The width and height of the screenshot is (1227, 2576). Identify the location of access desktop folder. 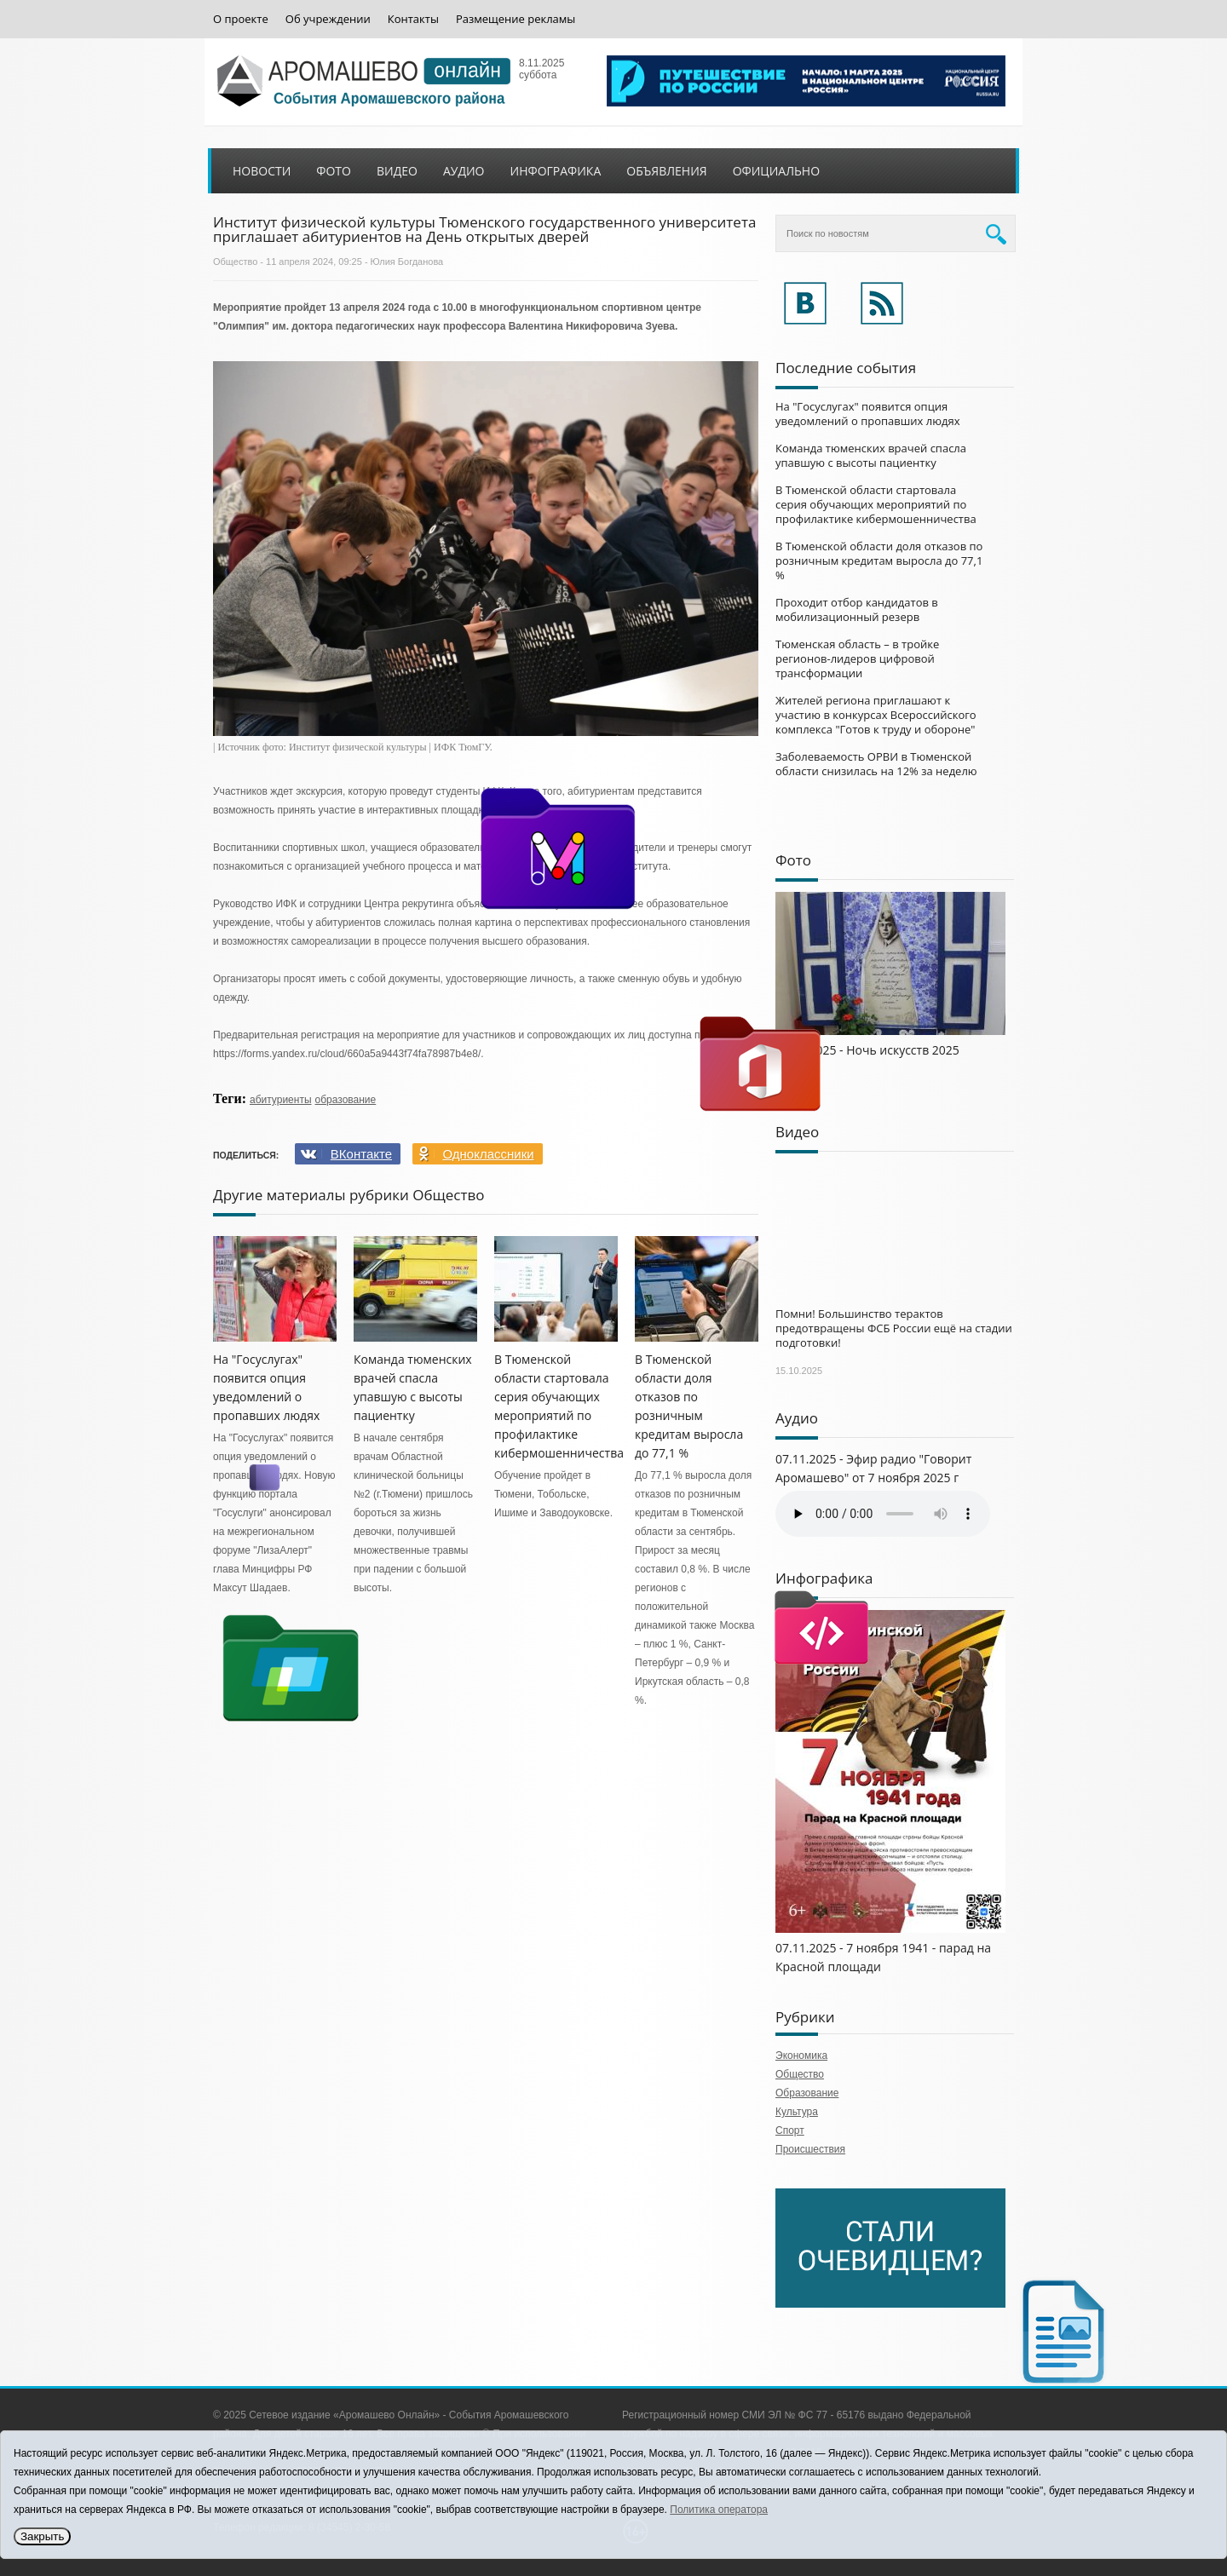
(264, 1476).